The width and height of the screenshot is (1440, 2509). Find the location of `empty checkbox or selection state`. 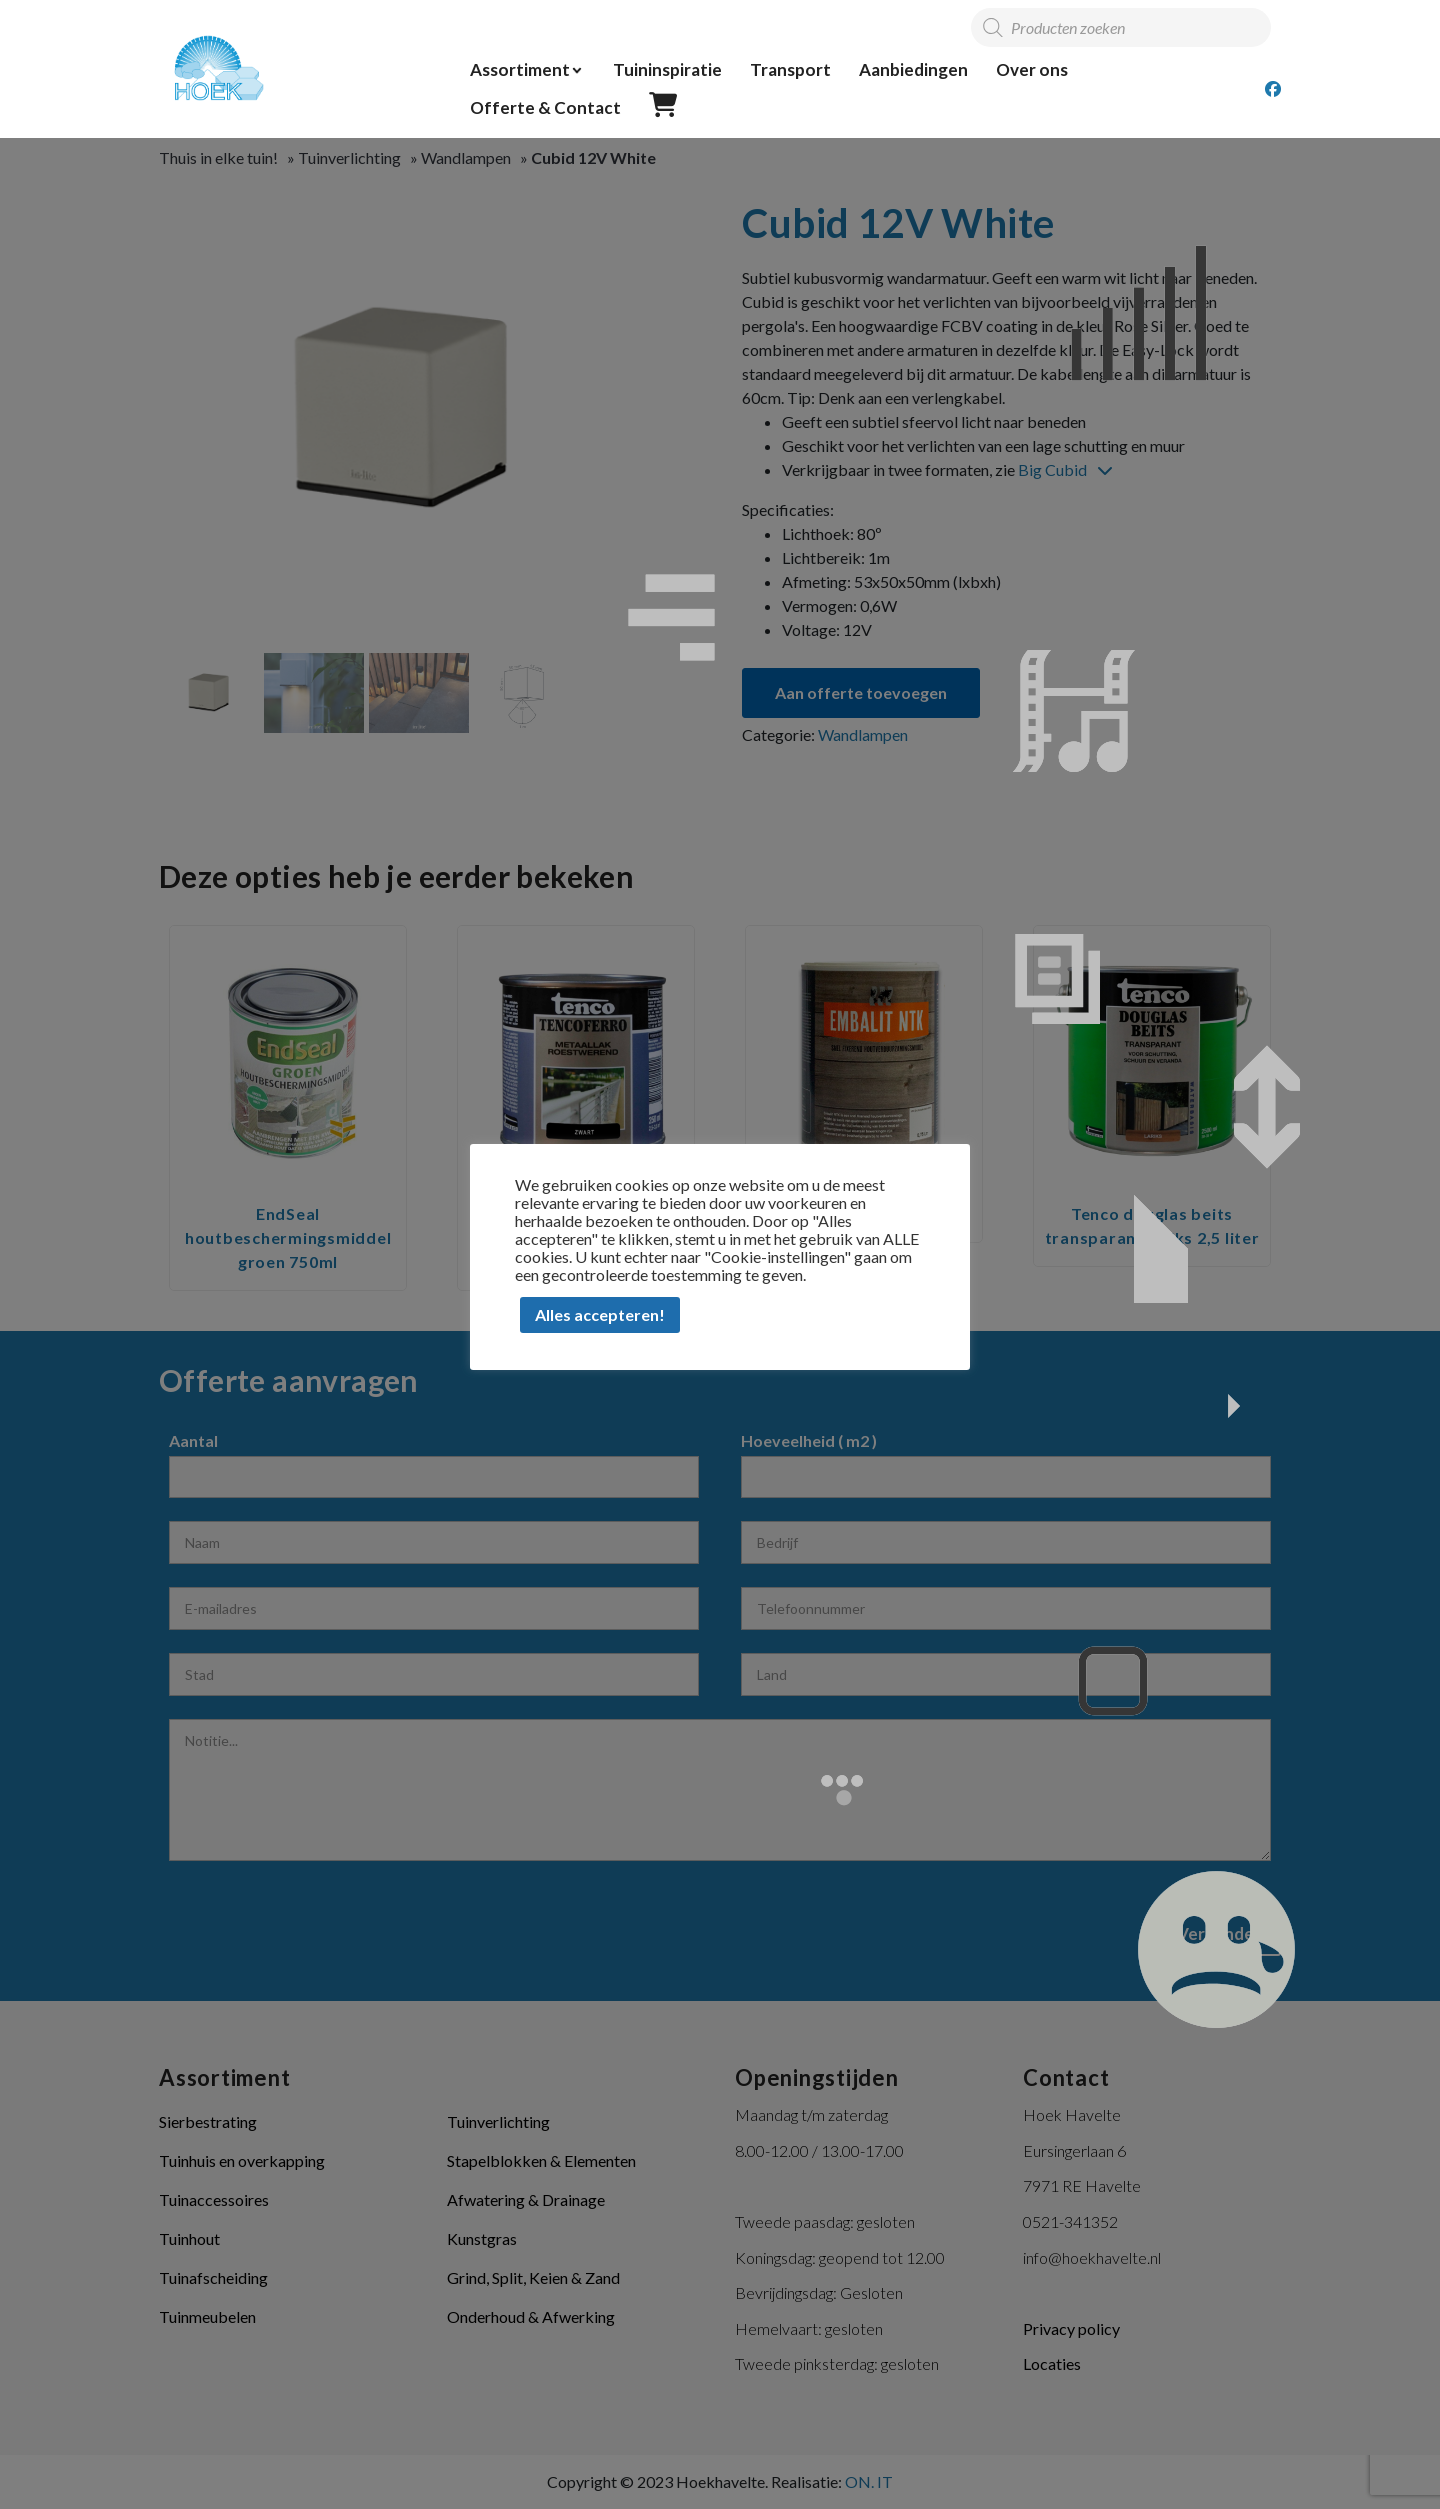

empty checkbox or selection state is located at coordinates (1094, 1700).